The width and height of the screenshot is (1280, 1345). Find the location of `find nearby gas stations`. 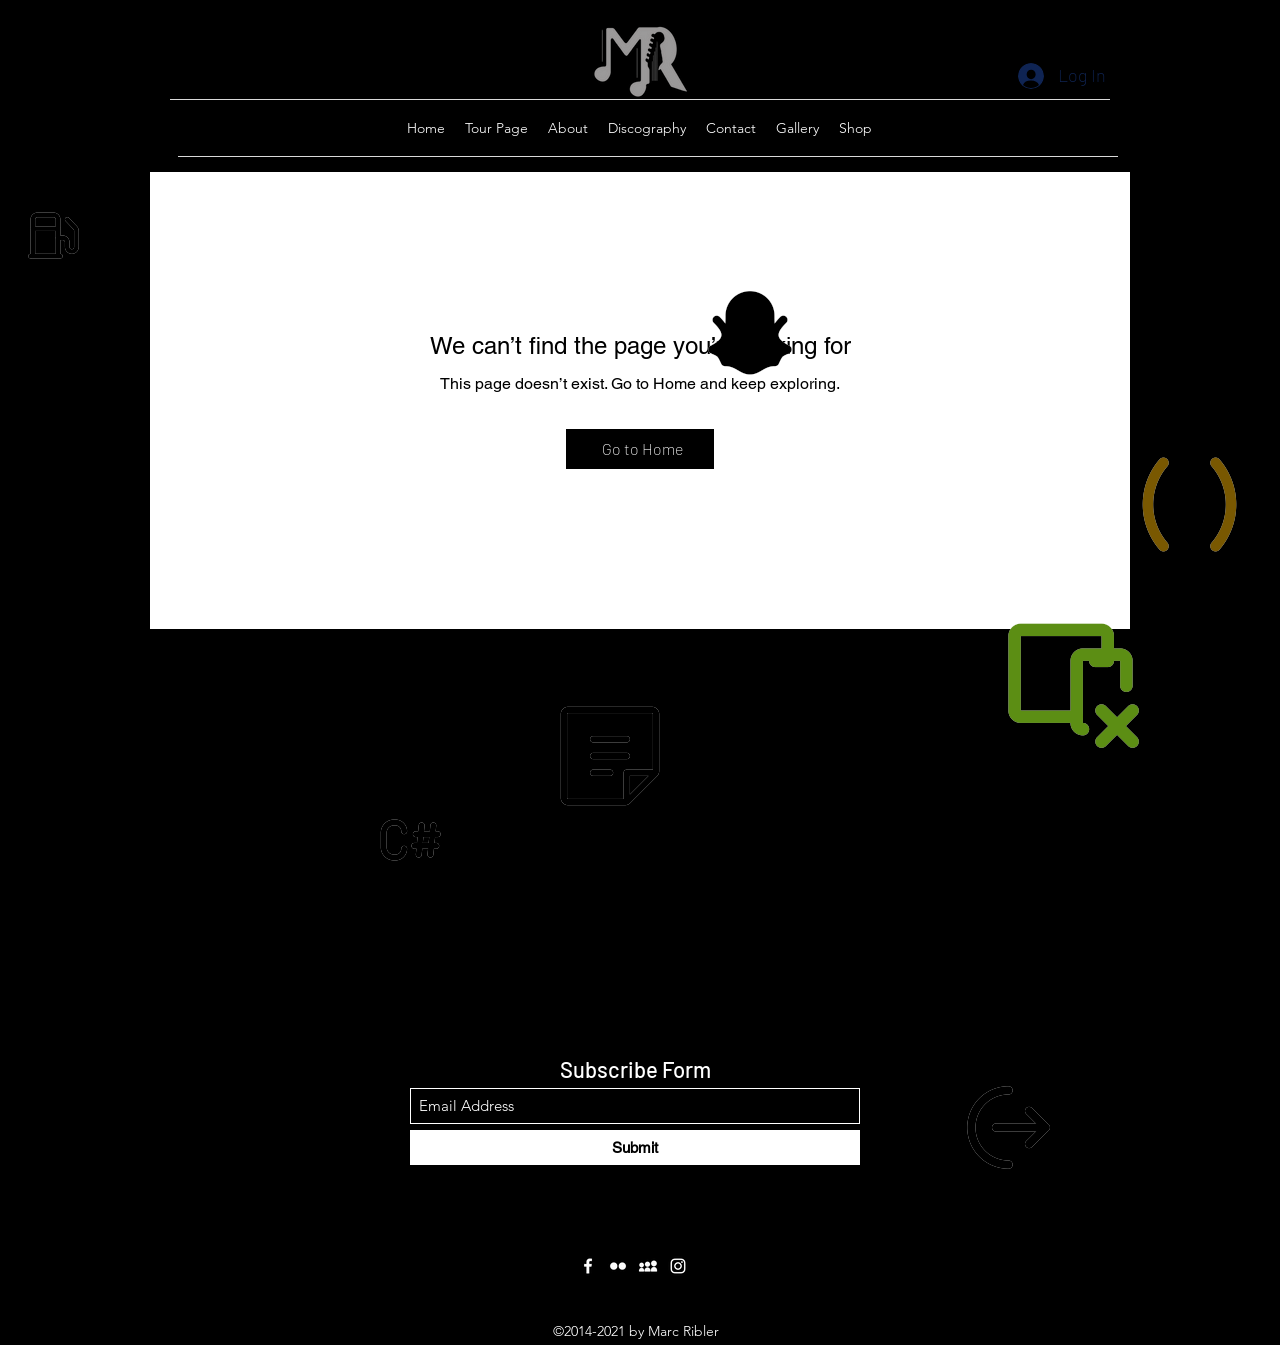

find nearby gas stations is located at coordinates (53, 235).